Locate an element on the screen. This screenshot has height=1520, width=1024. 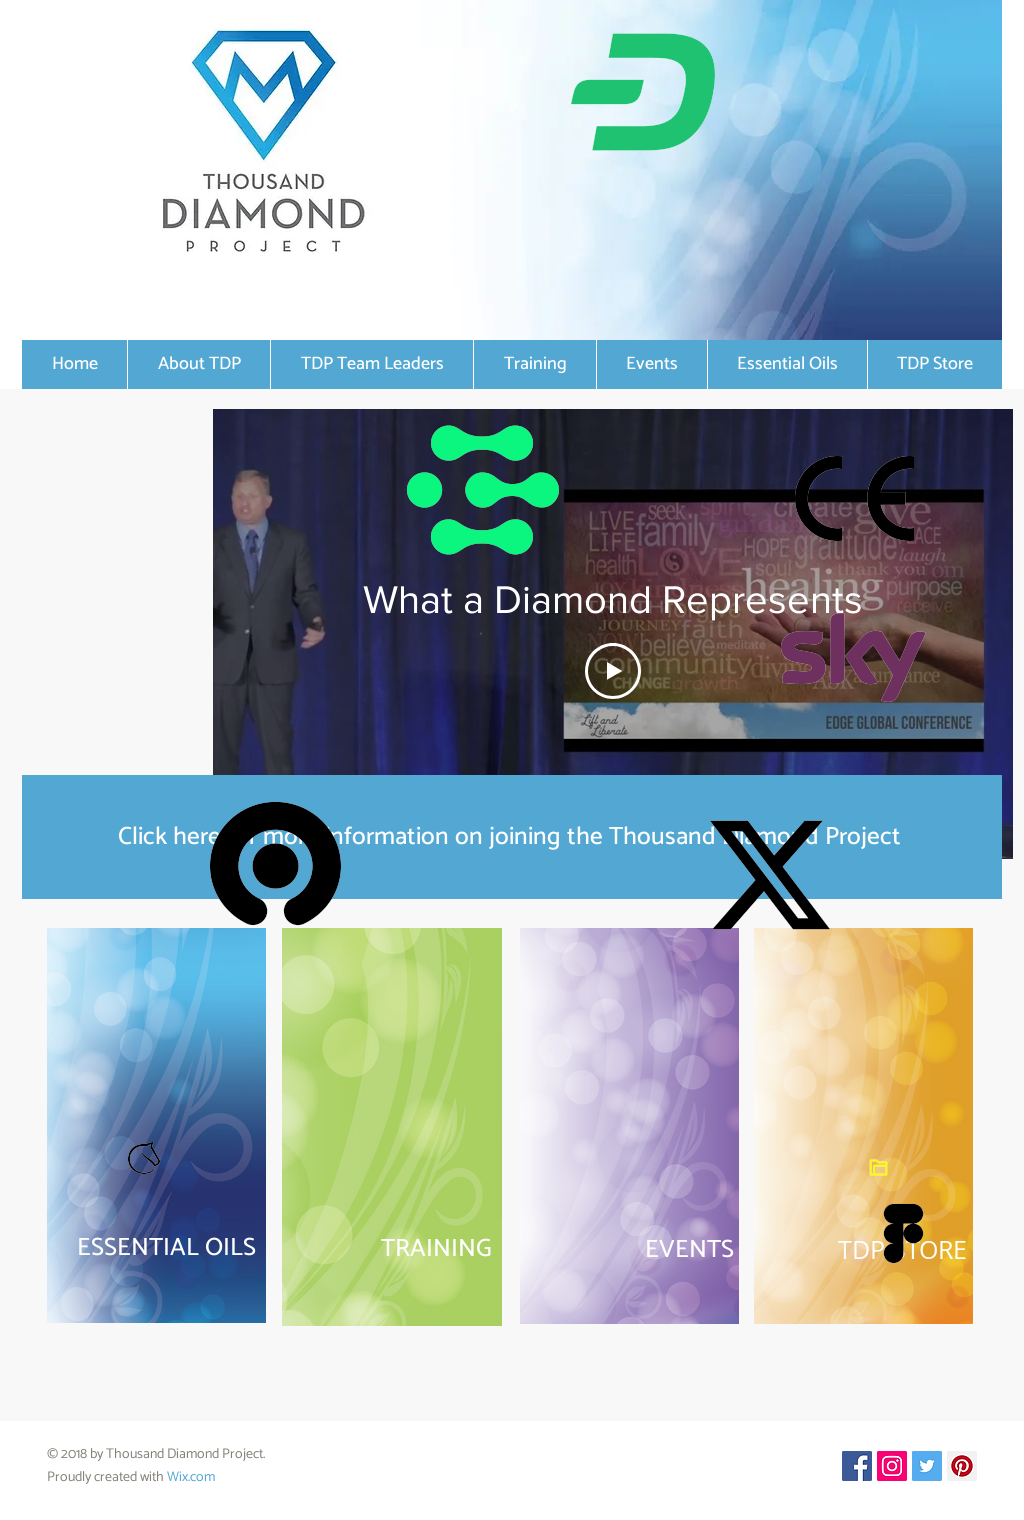
indicates CE certification or European conformity compliance is located at coordinates (854, 498).